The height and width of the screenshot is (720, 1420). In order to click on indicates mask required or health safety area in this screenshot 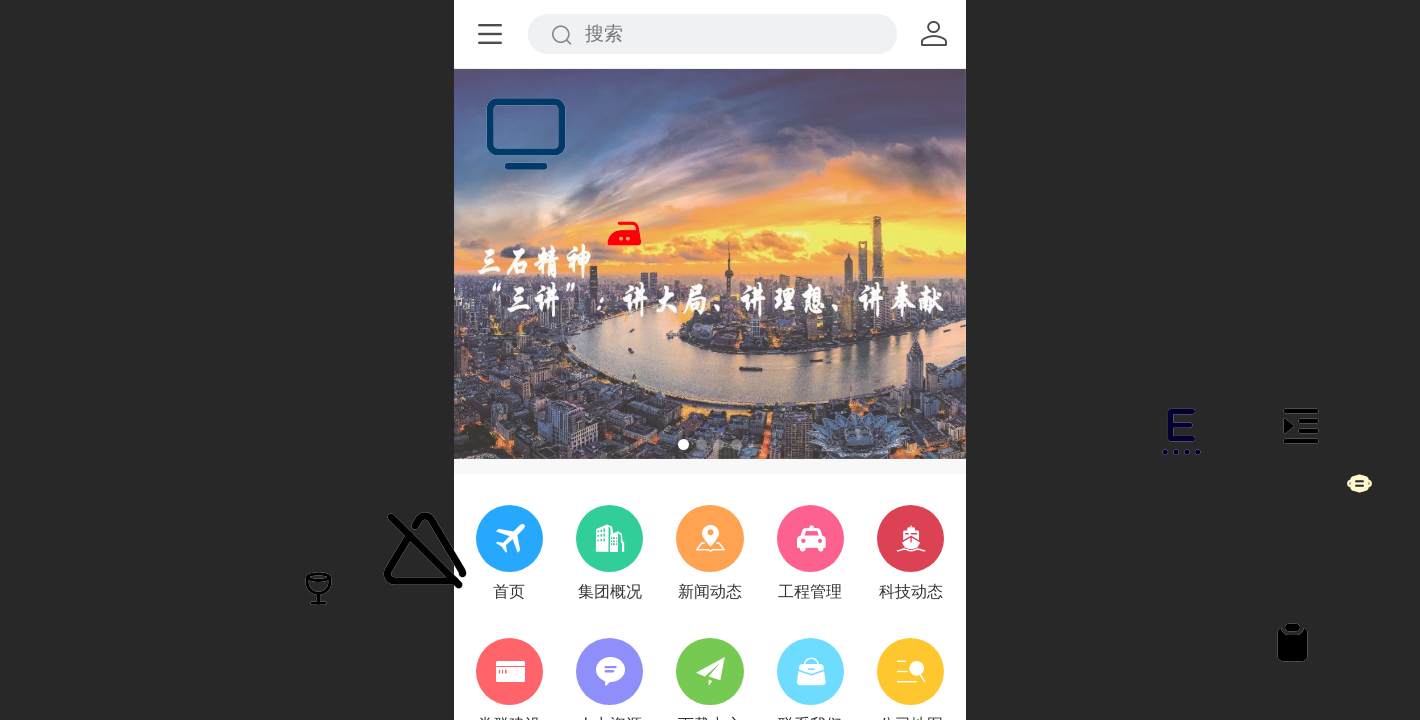, I will do `click(1359, 483)`.